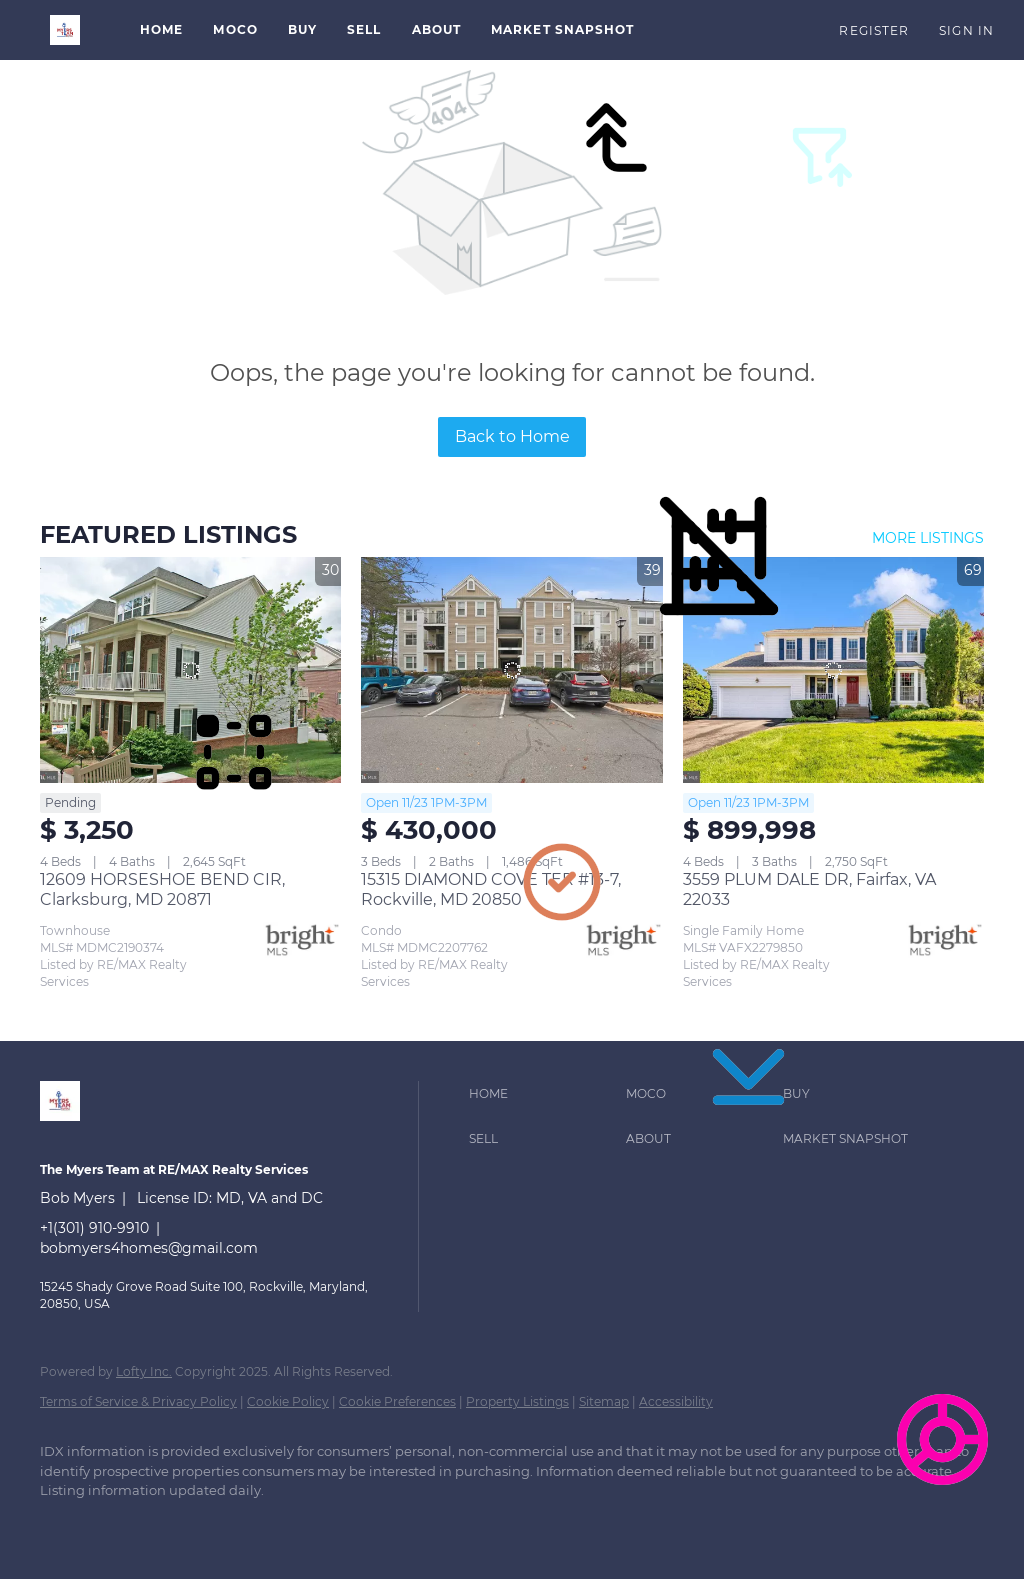 Image resolution: width=1024 pixels, height=1579 pixels. Describe the element at coordinates (748, 1075) in the screenshot. I see `expand content or dropdown menu` at that location.